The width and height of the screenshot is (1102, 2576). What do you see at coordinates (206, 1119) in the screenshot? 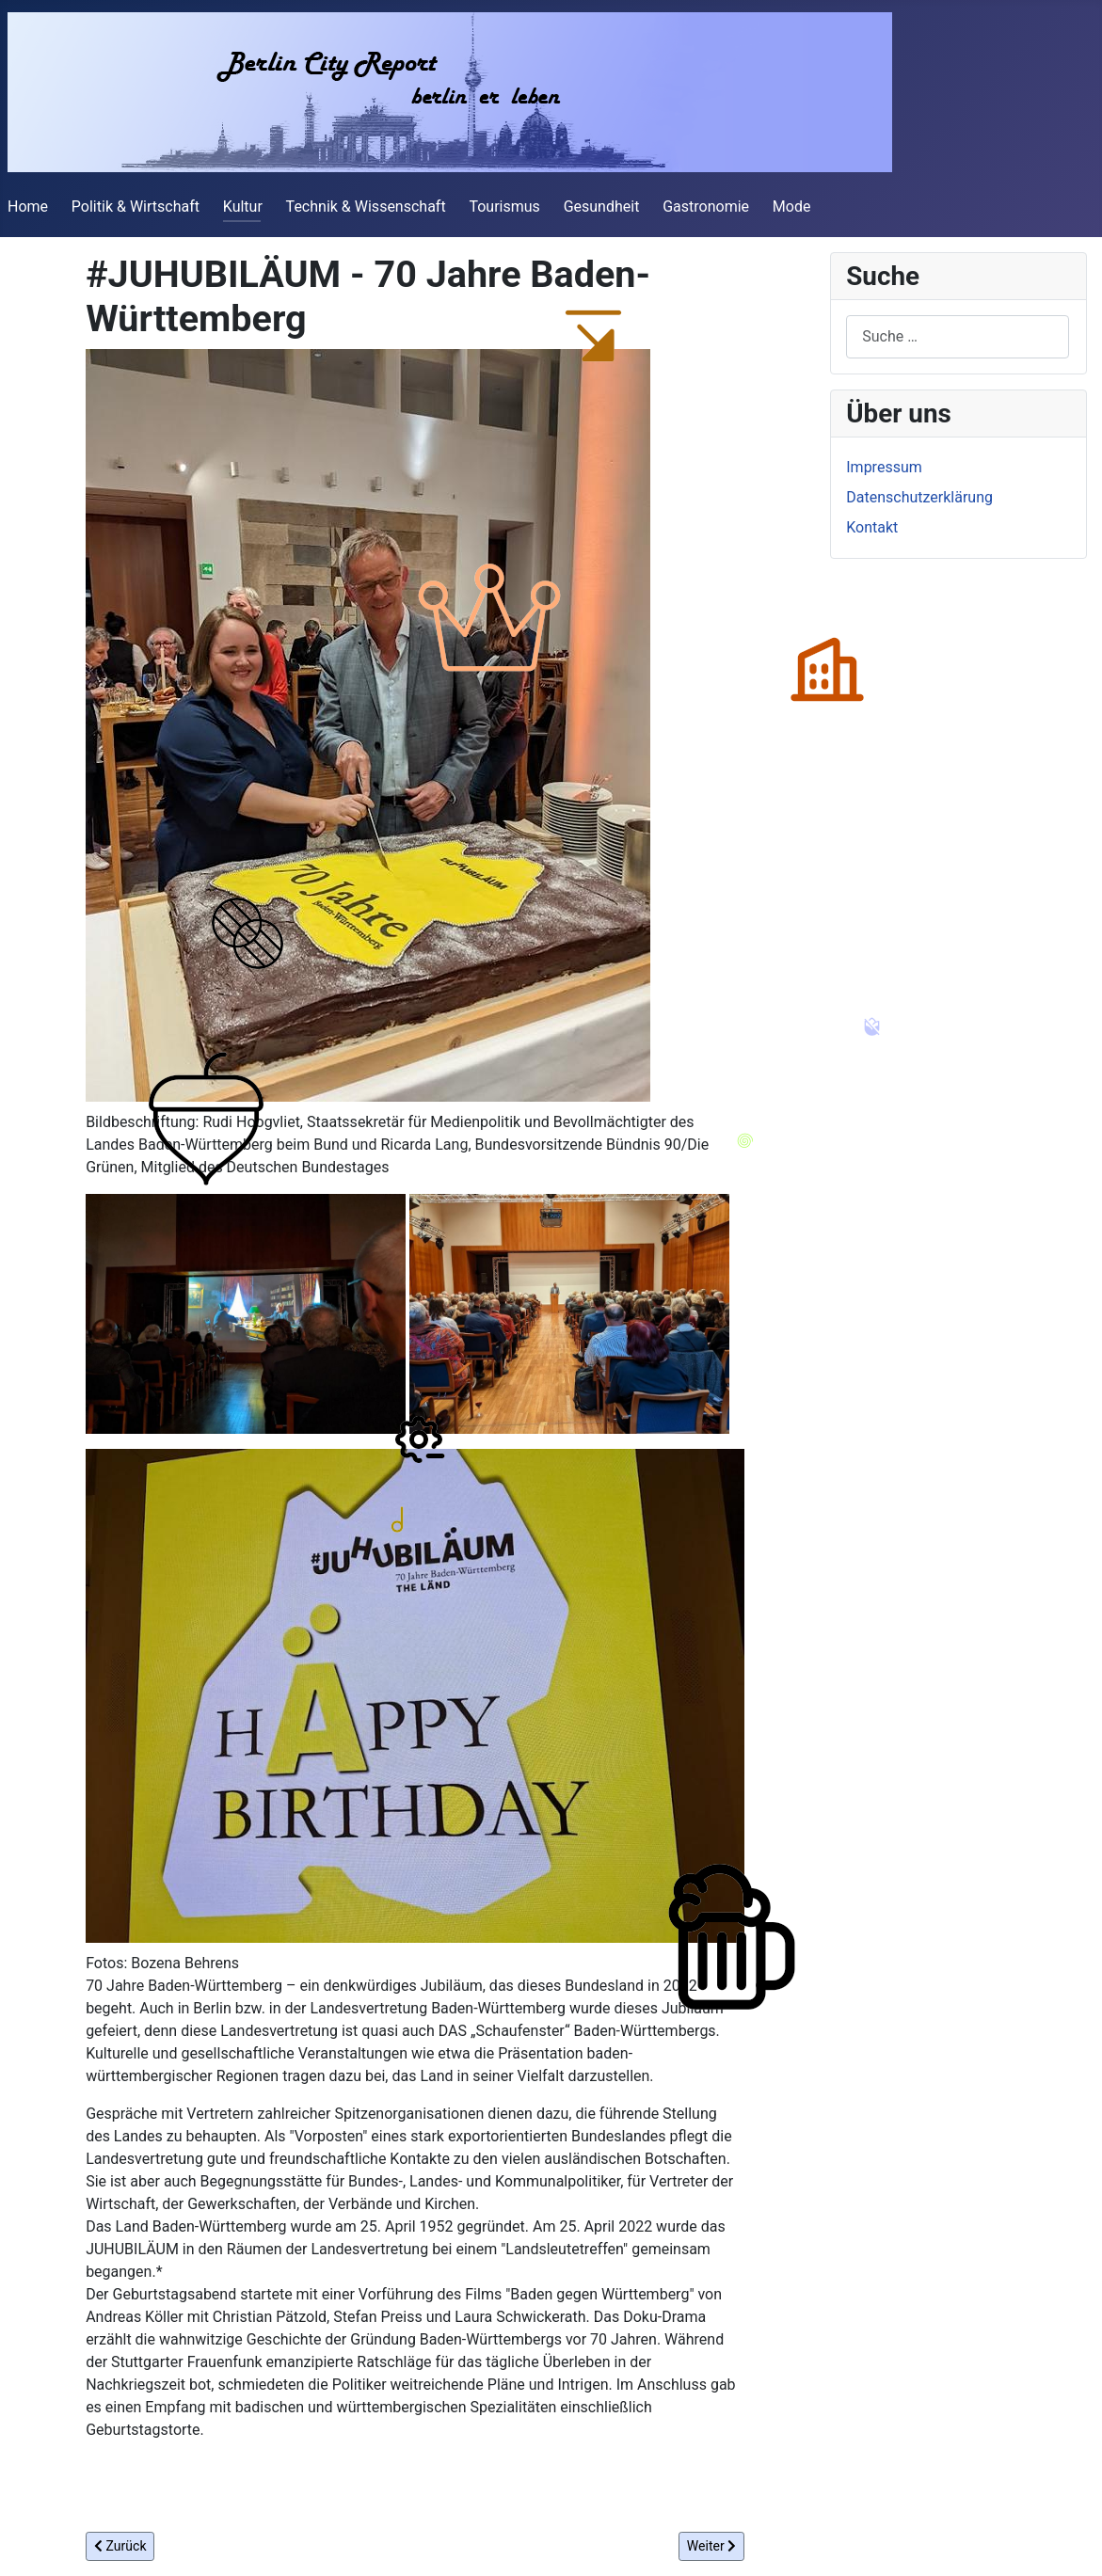
I see `nature or outdoors category indicator` at bounding box center [206, 1119].